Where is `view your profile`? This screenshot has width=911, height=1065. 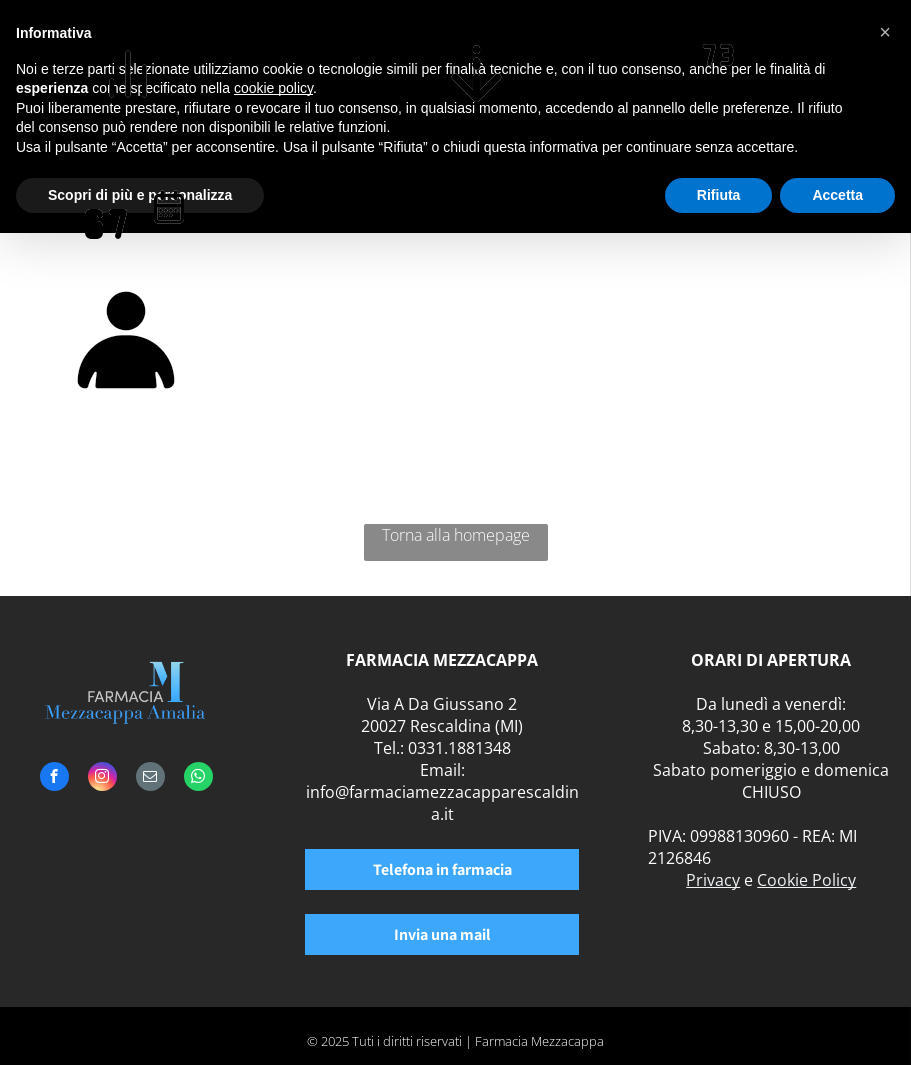
view your profile is located at coordinates (126, 340).